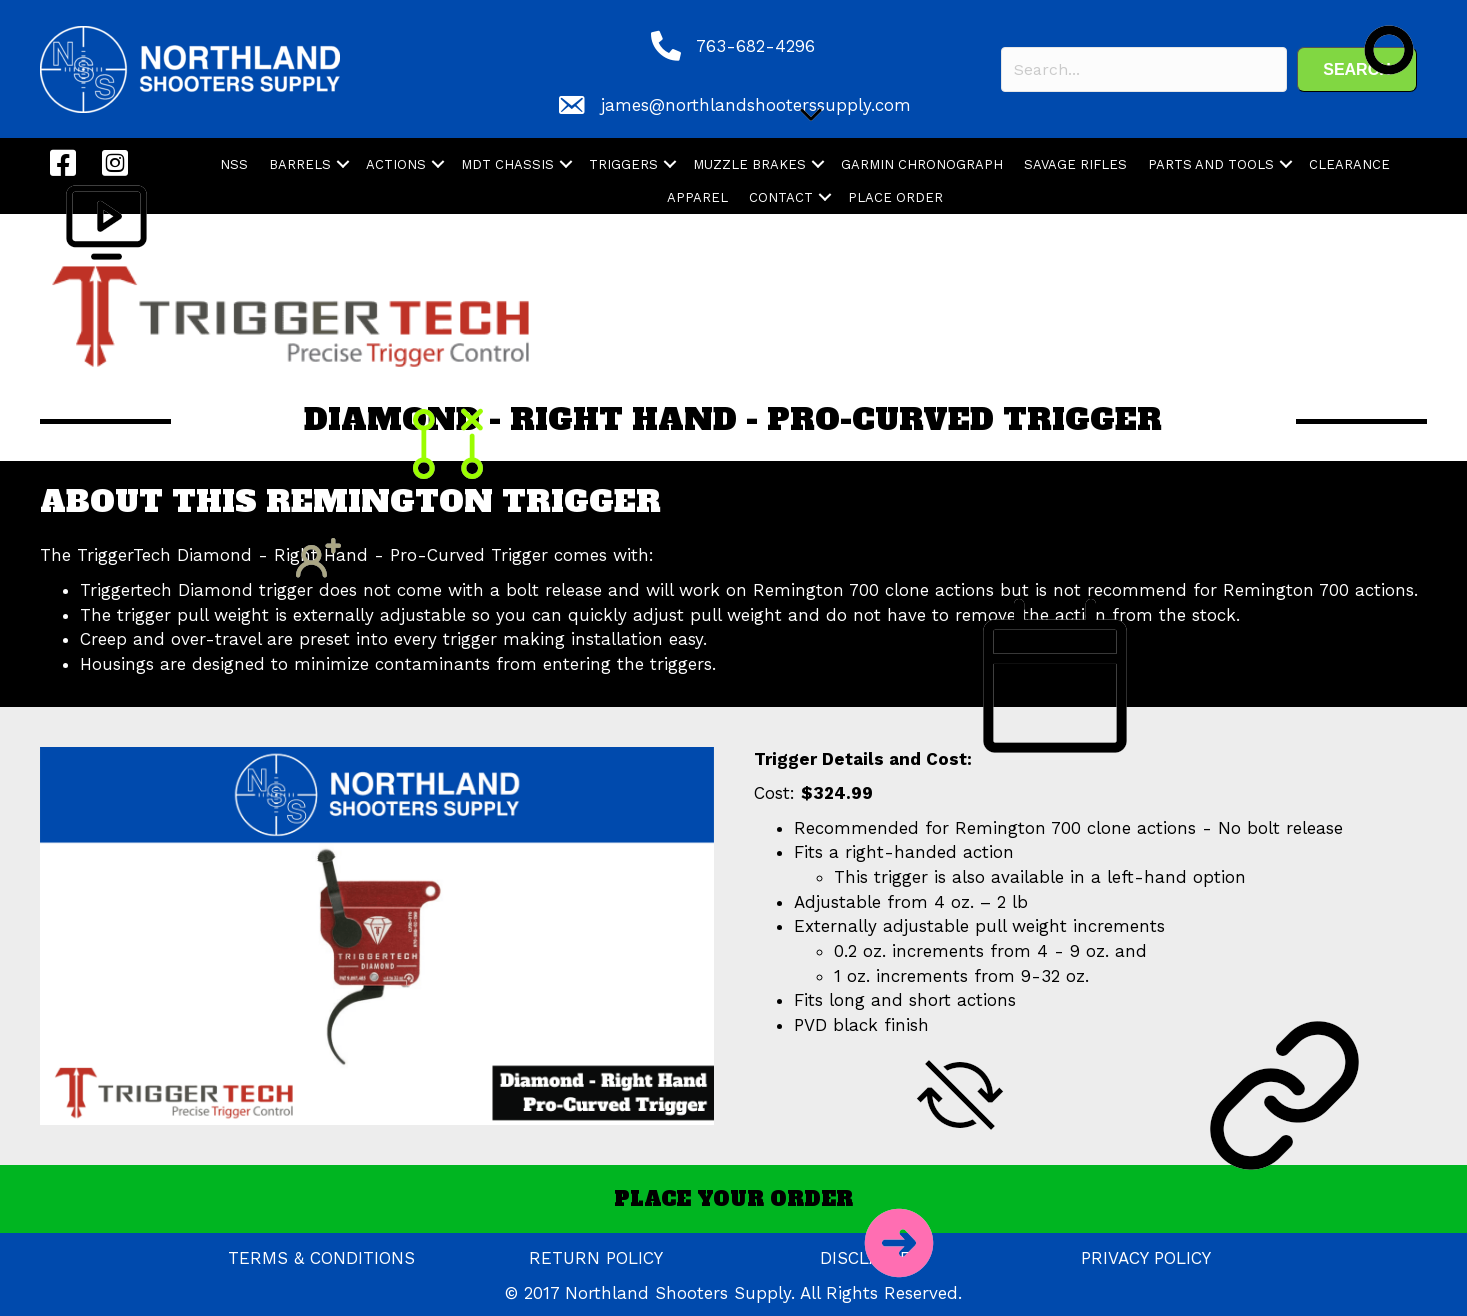  Describe the element at coordinates (318, 560) in the screenshot. I see `add a new contact or friend` at that location.